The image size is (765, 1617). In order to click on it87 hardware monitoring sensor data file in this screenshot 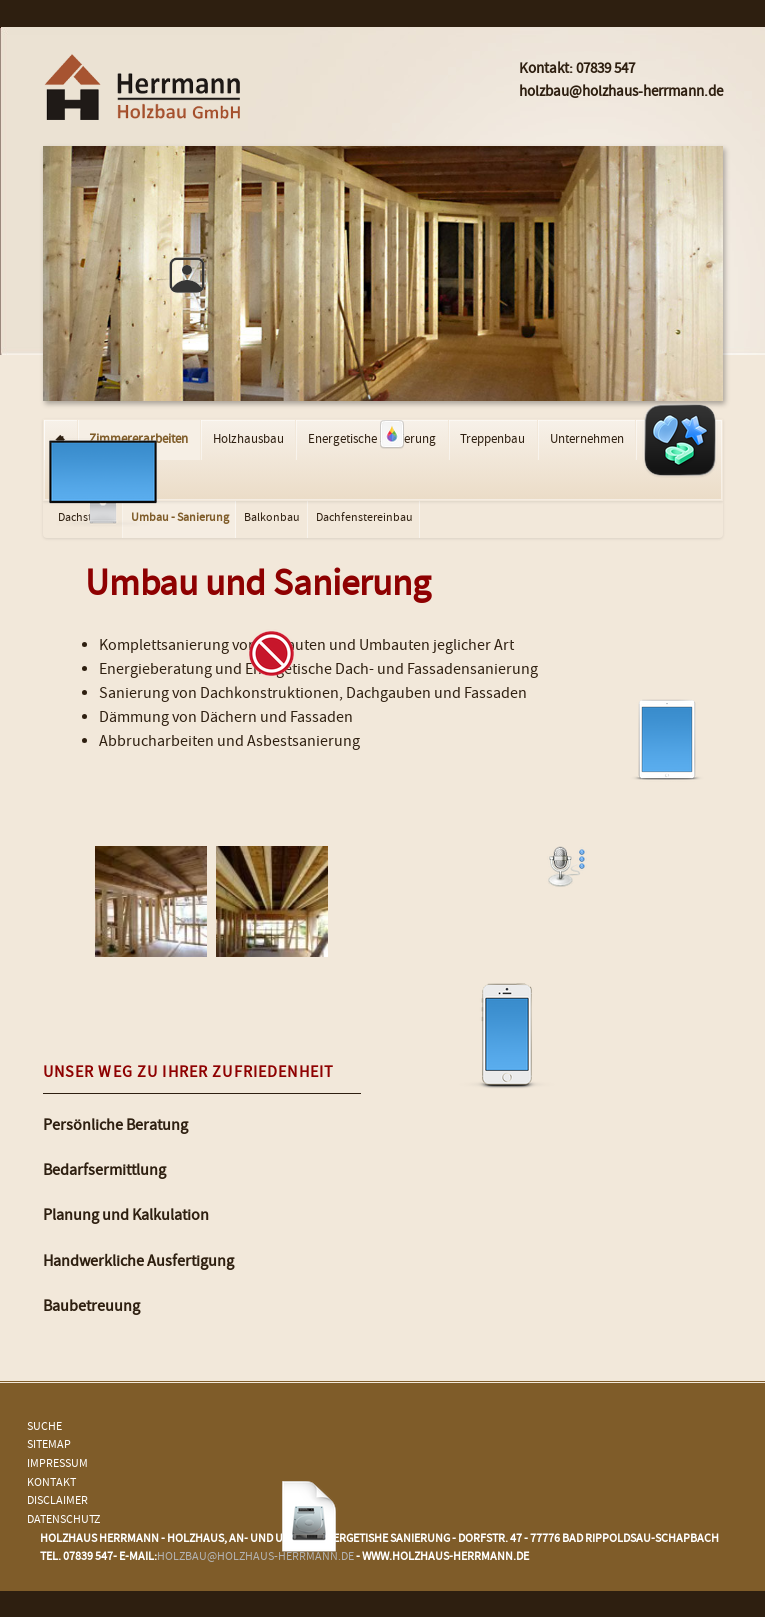, I will do `click(392, 434)`.